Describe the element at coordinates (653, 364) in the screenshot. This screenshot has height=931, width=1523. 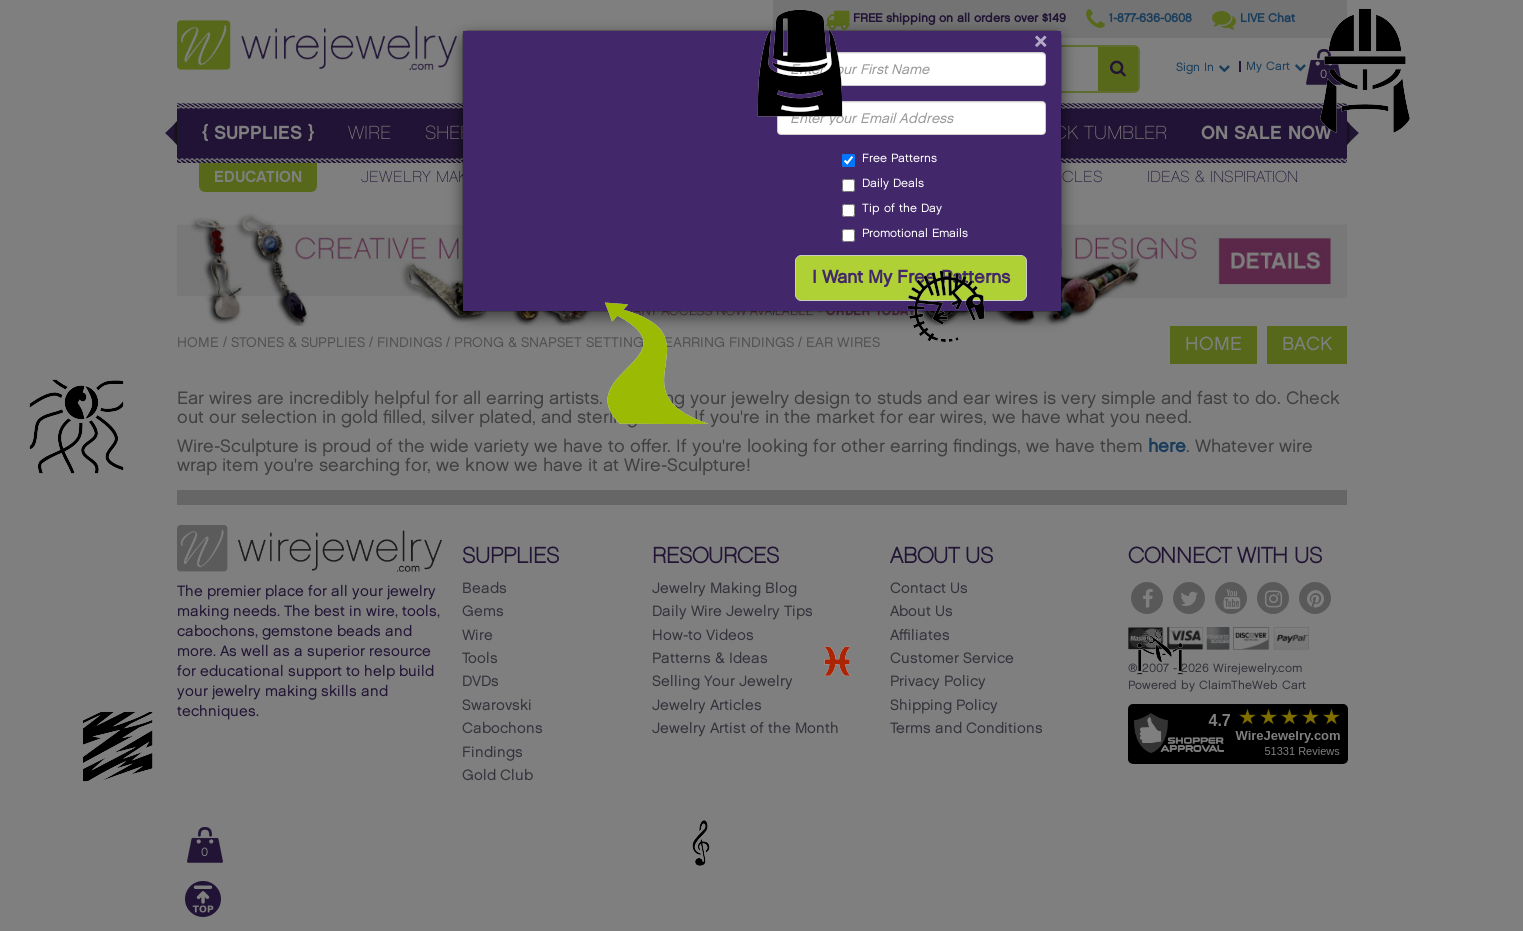
I see `dodge or evade action in gameplay` at that location.